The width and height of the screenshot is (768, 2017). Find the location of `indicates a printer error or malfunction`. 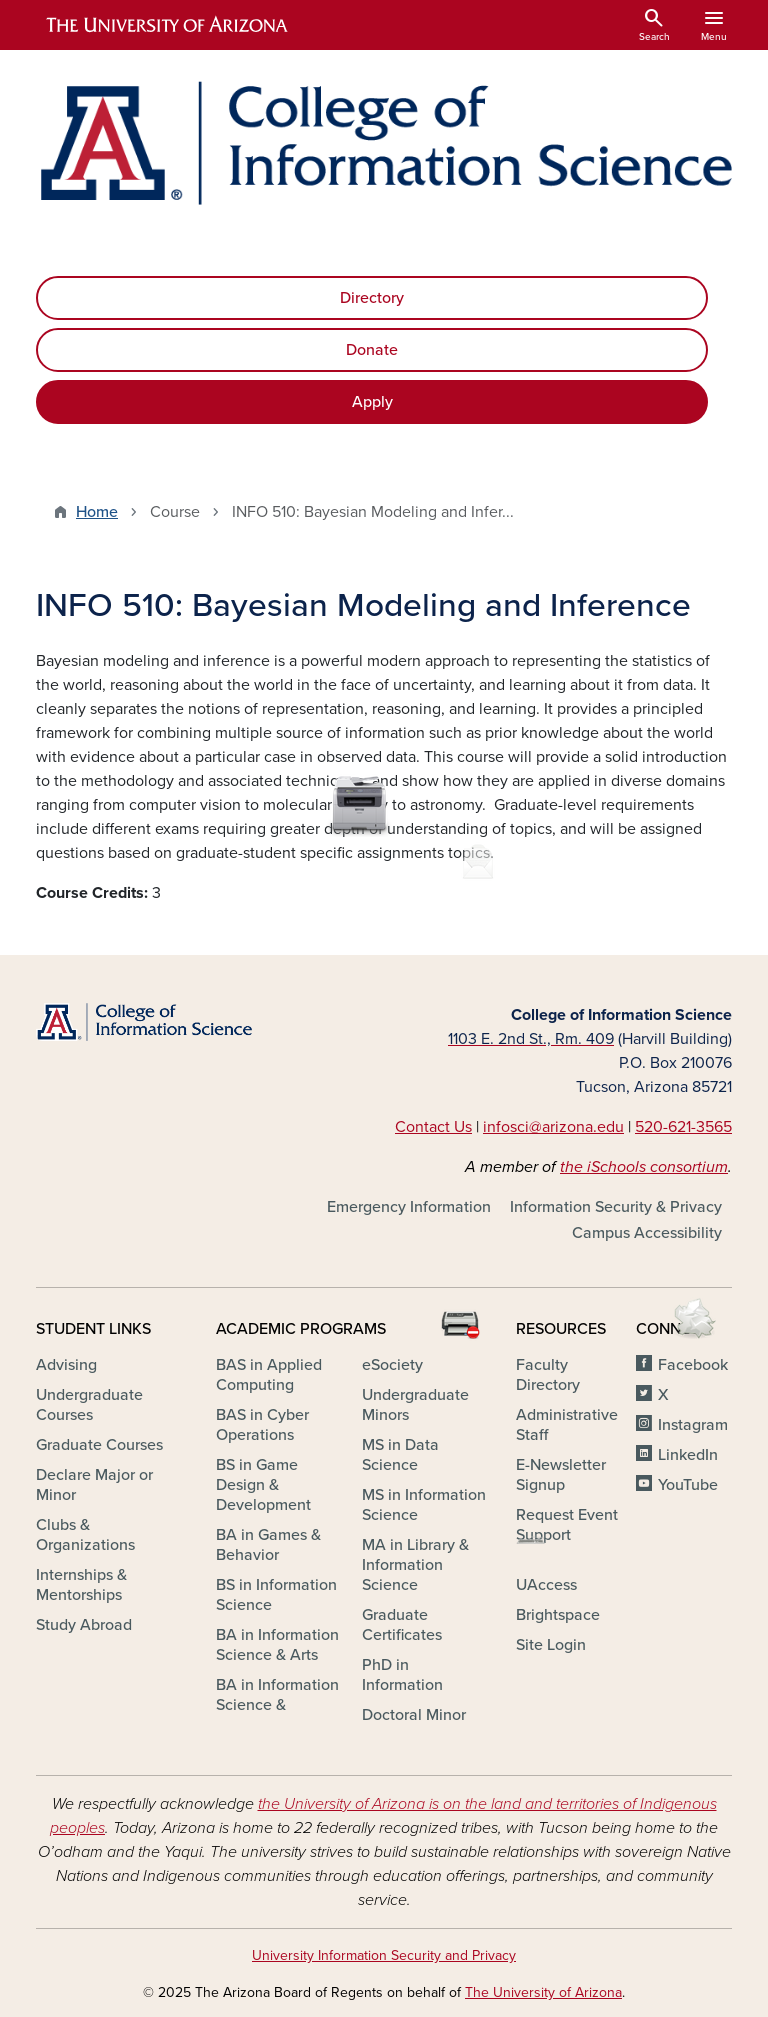

indicates a printer error or malfunction is located at coordinates (460, 1323).